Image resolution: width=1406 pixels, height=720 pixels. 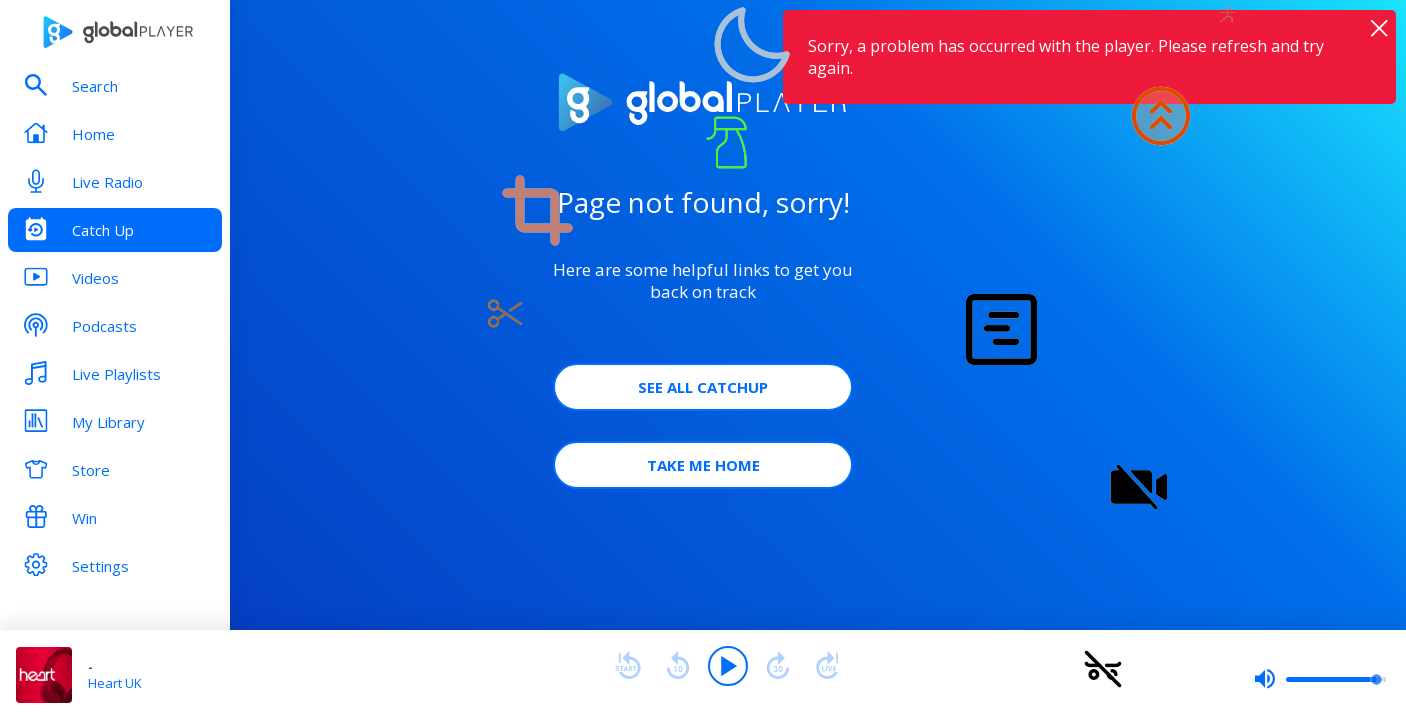 I want to click on access cleaning or household supplies, so click(x=728, y=142).